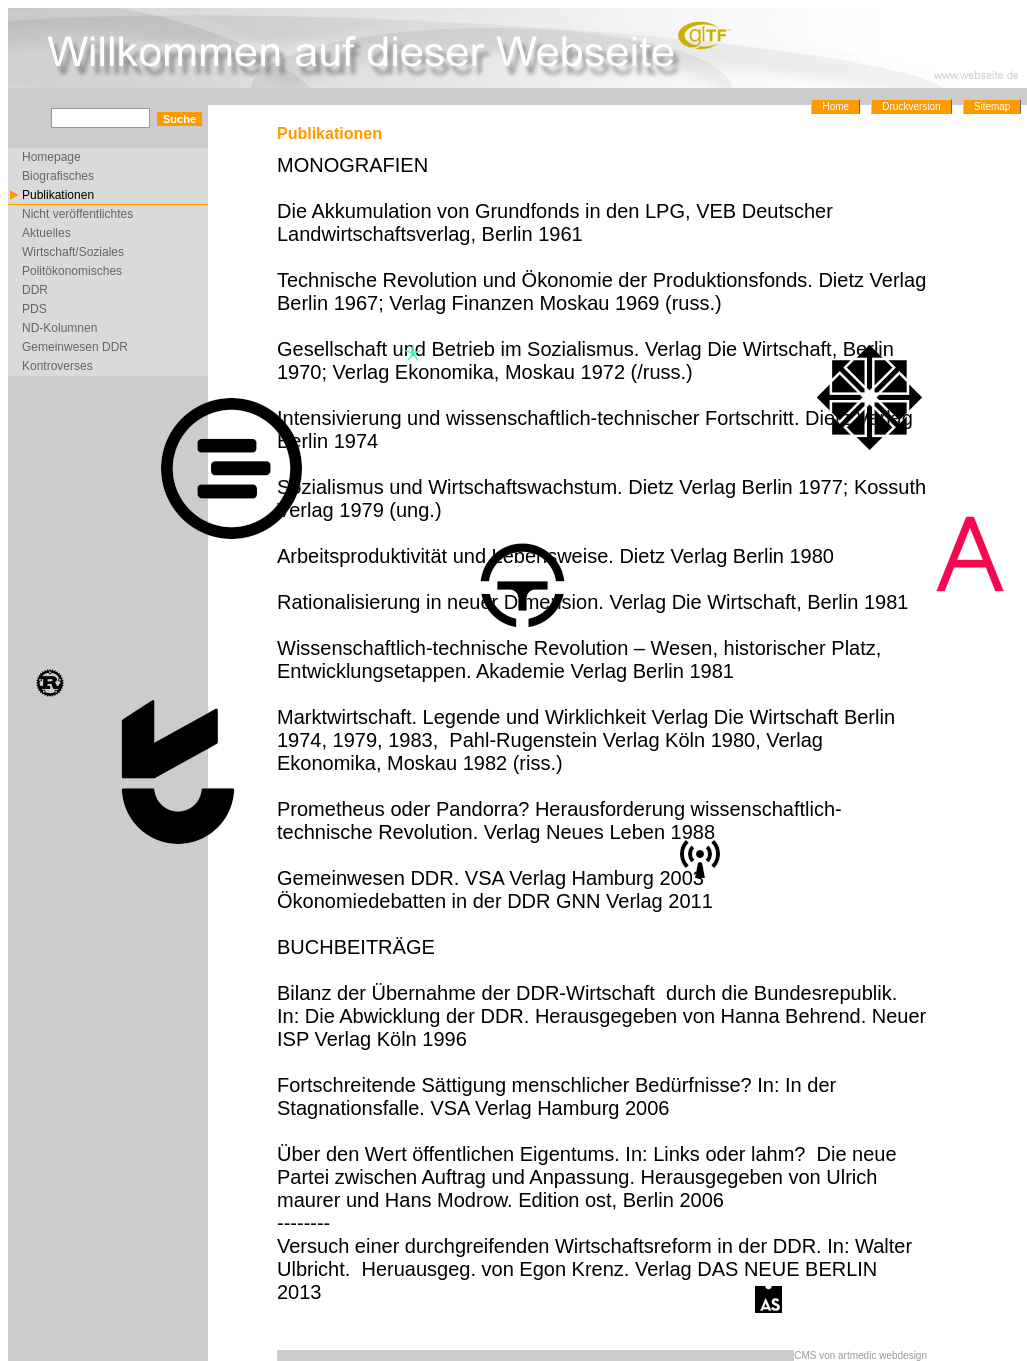 This screenshot has width=1027, height=1361. Describe the element at coordinates (700, 858) in the screenshot. I see `start a live broadcast or stream` at that location.